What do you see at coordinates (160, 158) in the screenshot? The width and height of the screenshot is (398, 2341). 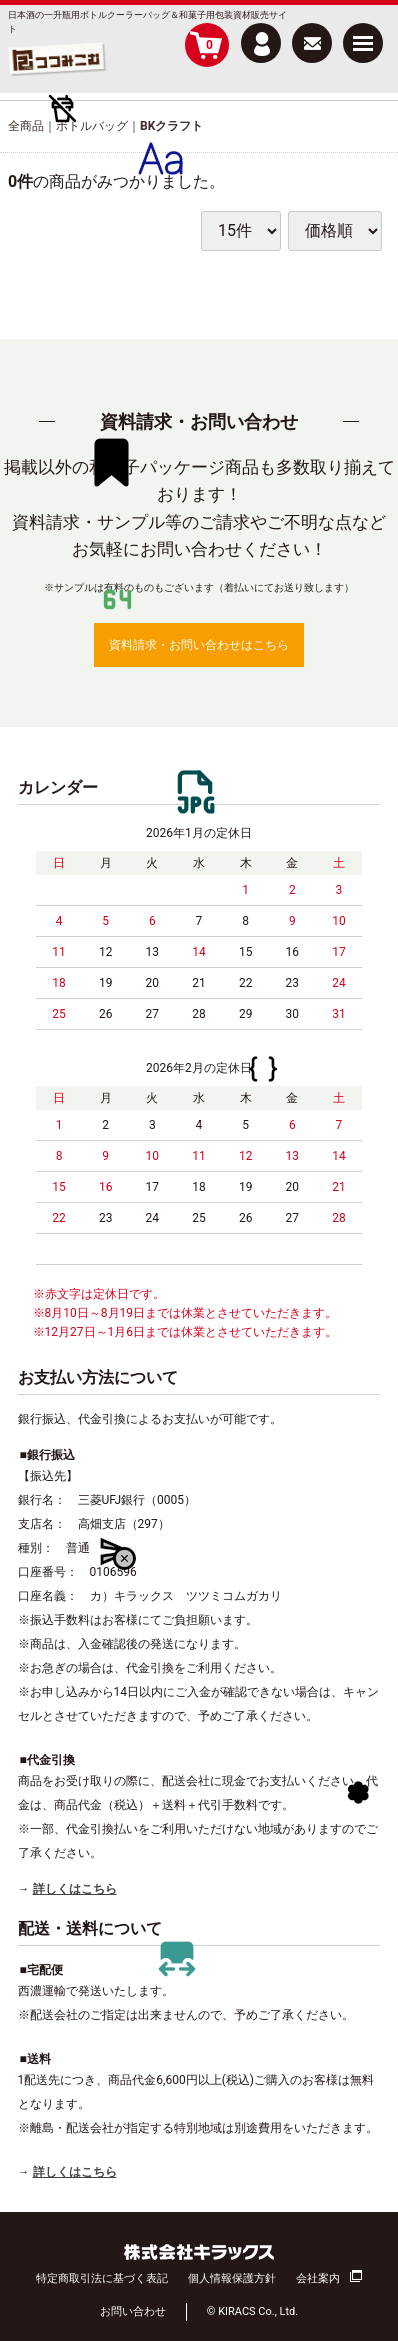 I see `change text formatting or font settings` at bounding box center [160, 158].